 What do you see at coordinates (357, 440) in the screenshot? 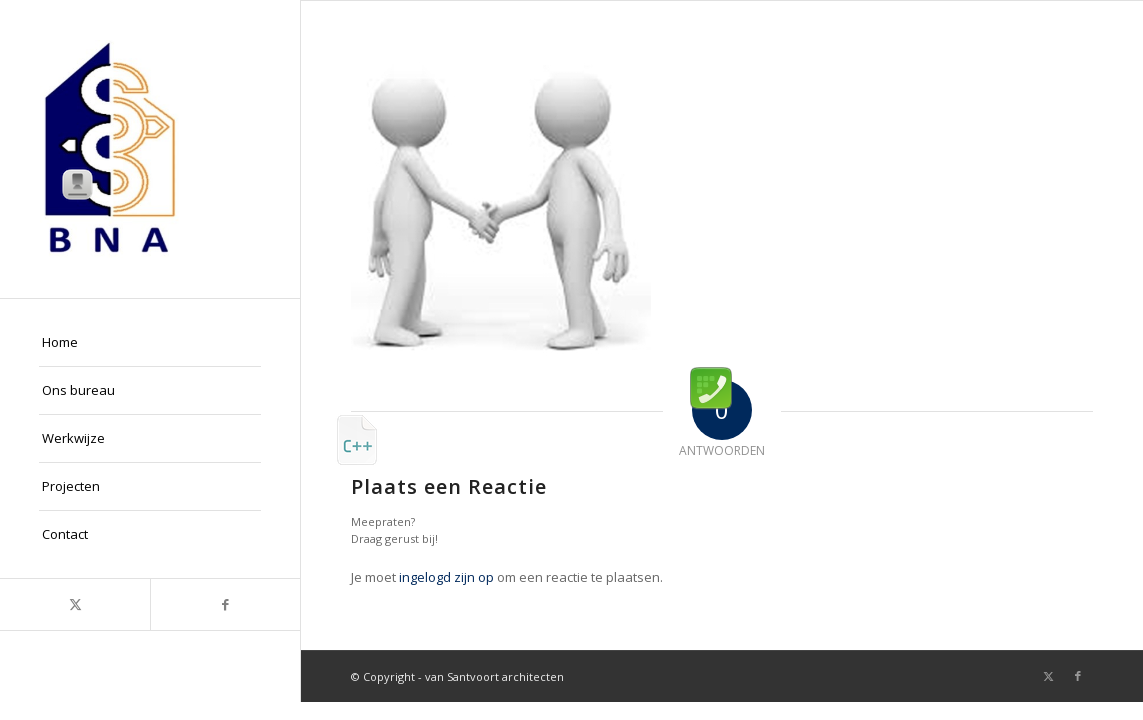
I see `a C++ source code file` at bounding box center [357, 440].